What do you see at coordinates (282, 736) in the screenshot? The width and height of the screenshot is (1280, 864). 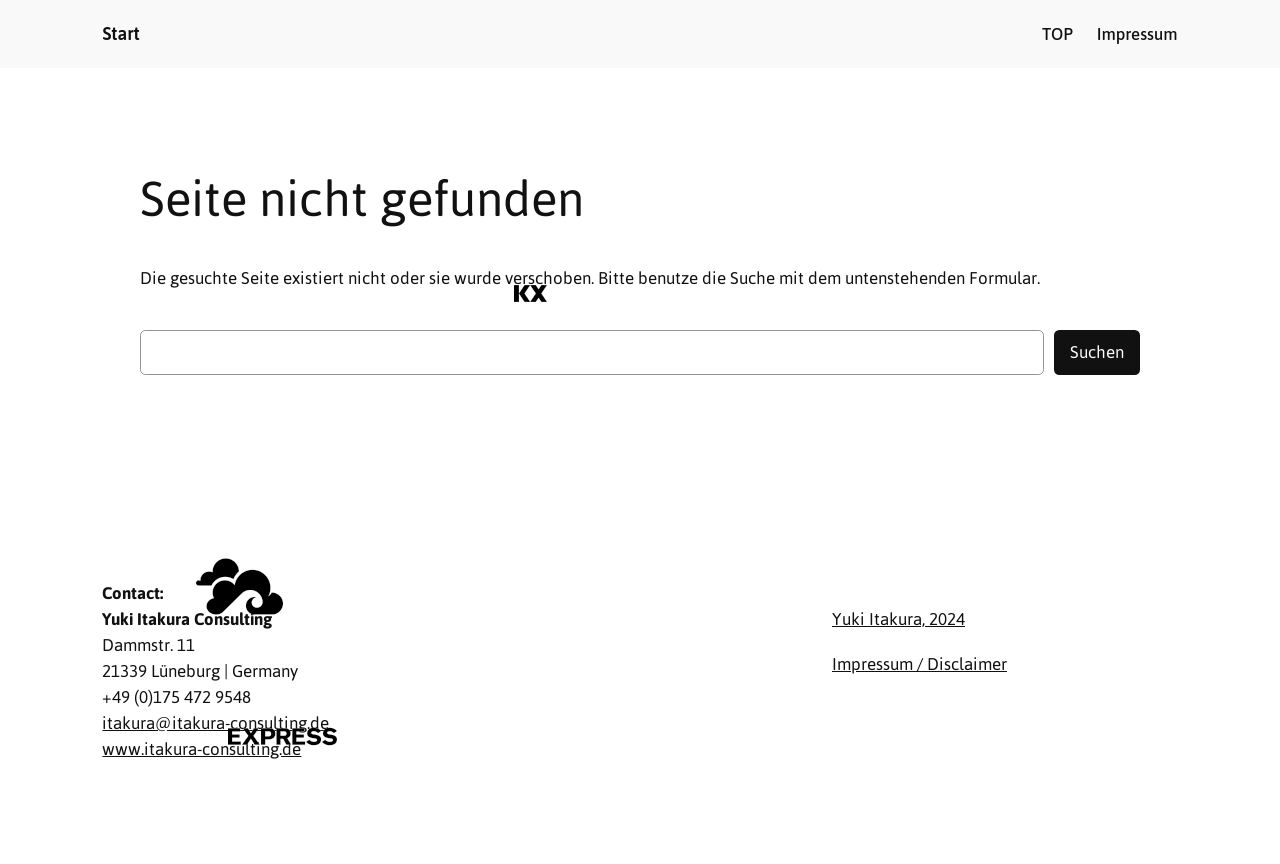 I see `visit the Express clothing retailer website` at bounding box center [282, 736].